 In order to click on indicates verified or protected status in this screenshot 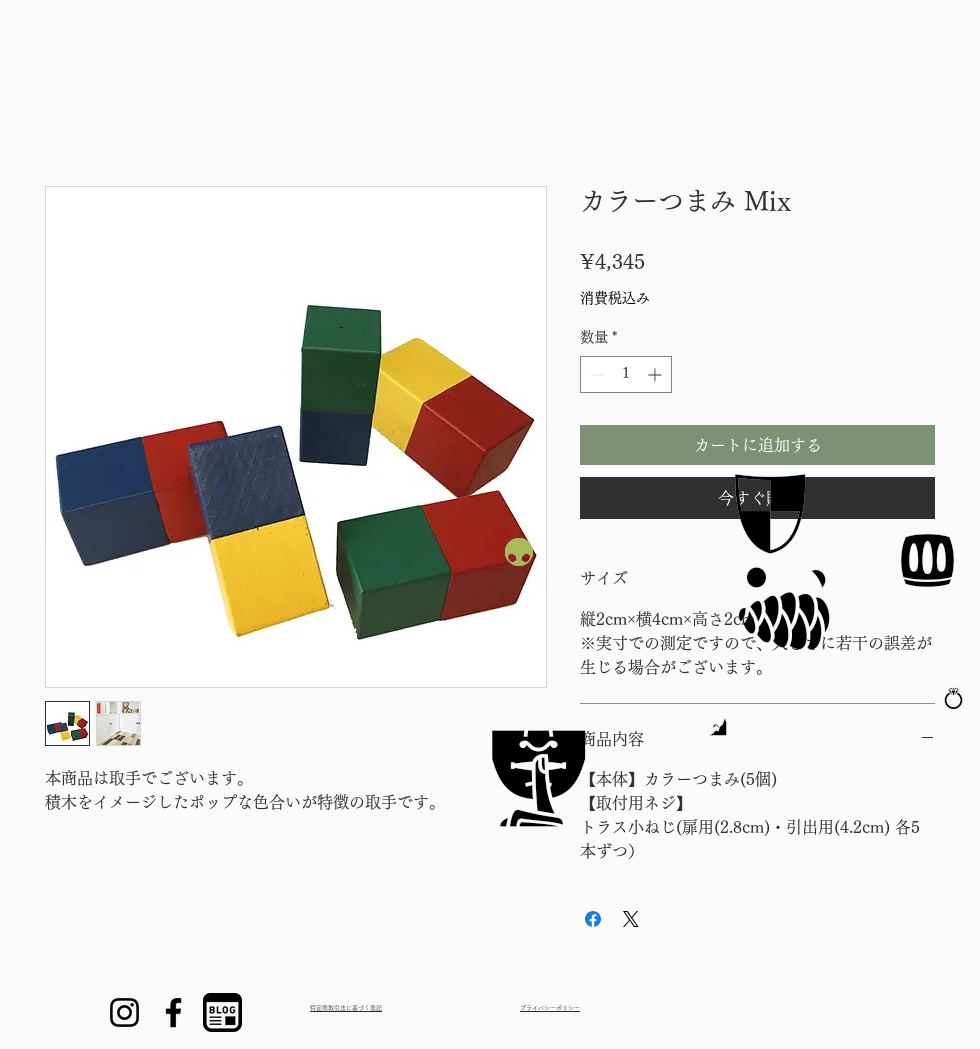, I will do `click(770, 514)`.